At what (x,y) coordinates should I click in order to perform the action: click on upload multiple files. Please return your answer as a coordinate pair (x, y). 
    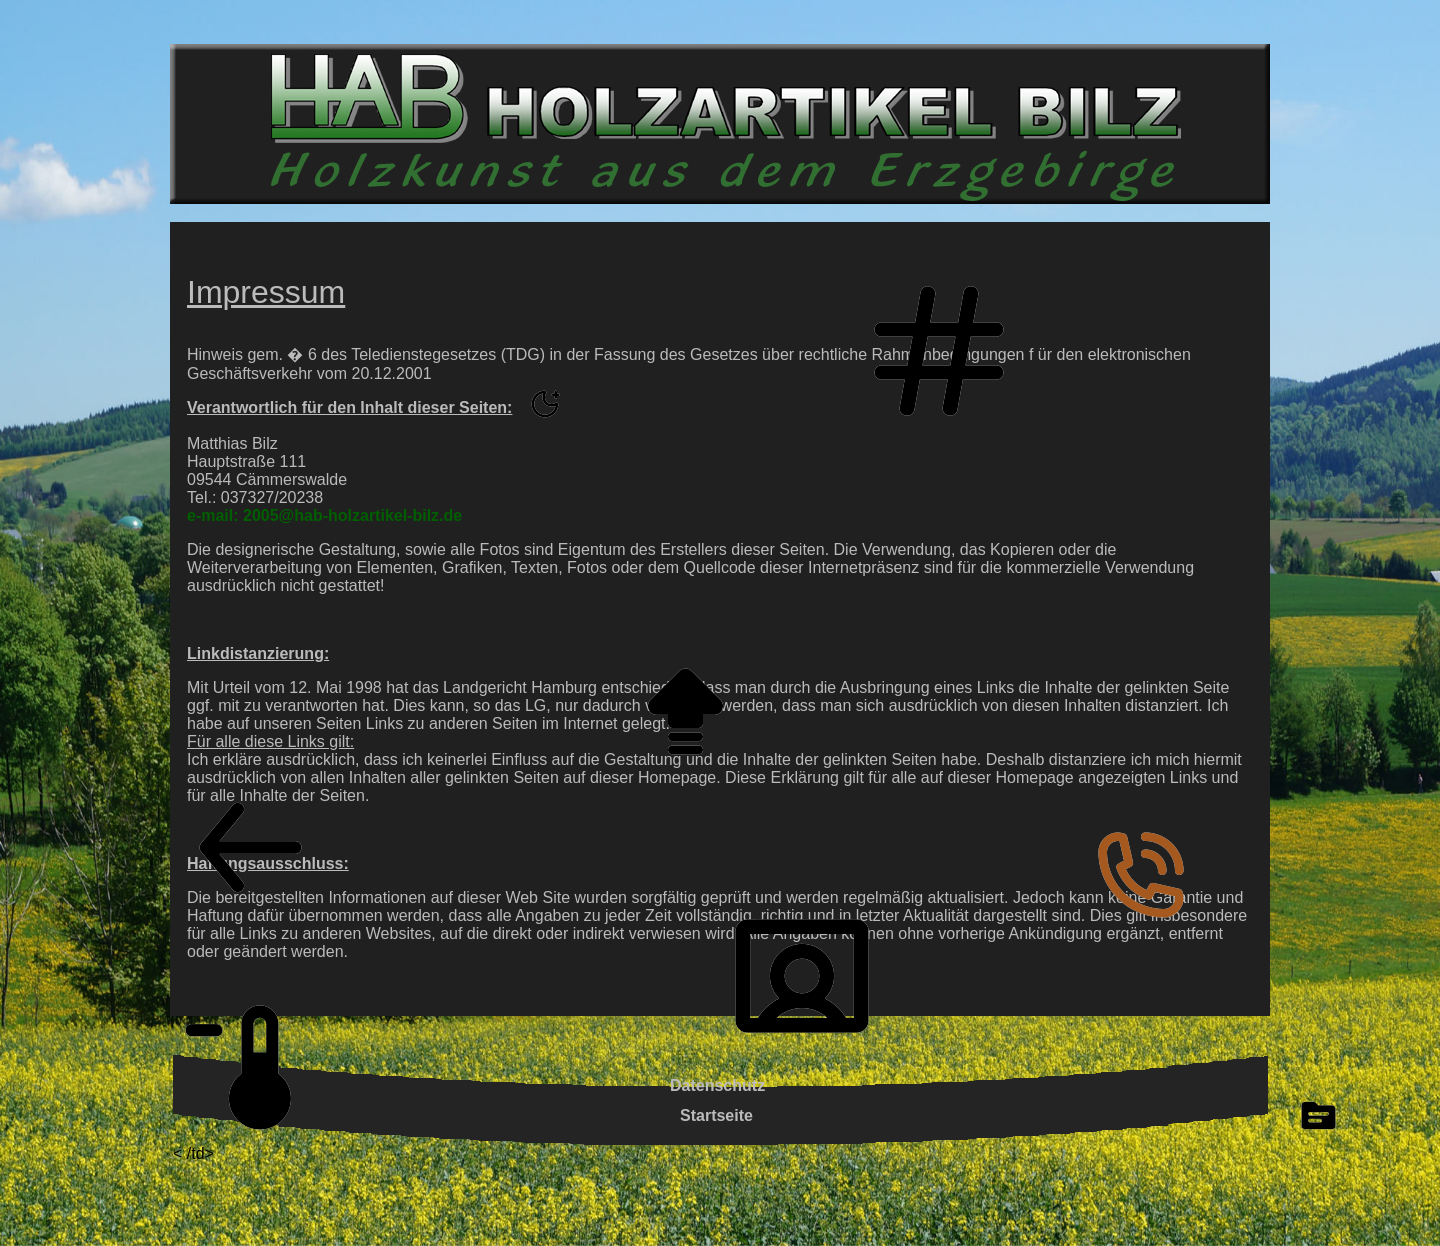
    Looking at the image, I should click on (685, 710).